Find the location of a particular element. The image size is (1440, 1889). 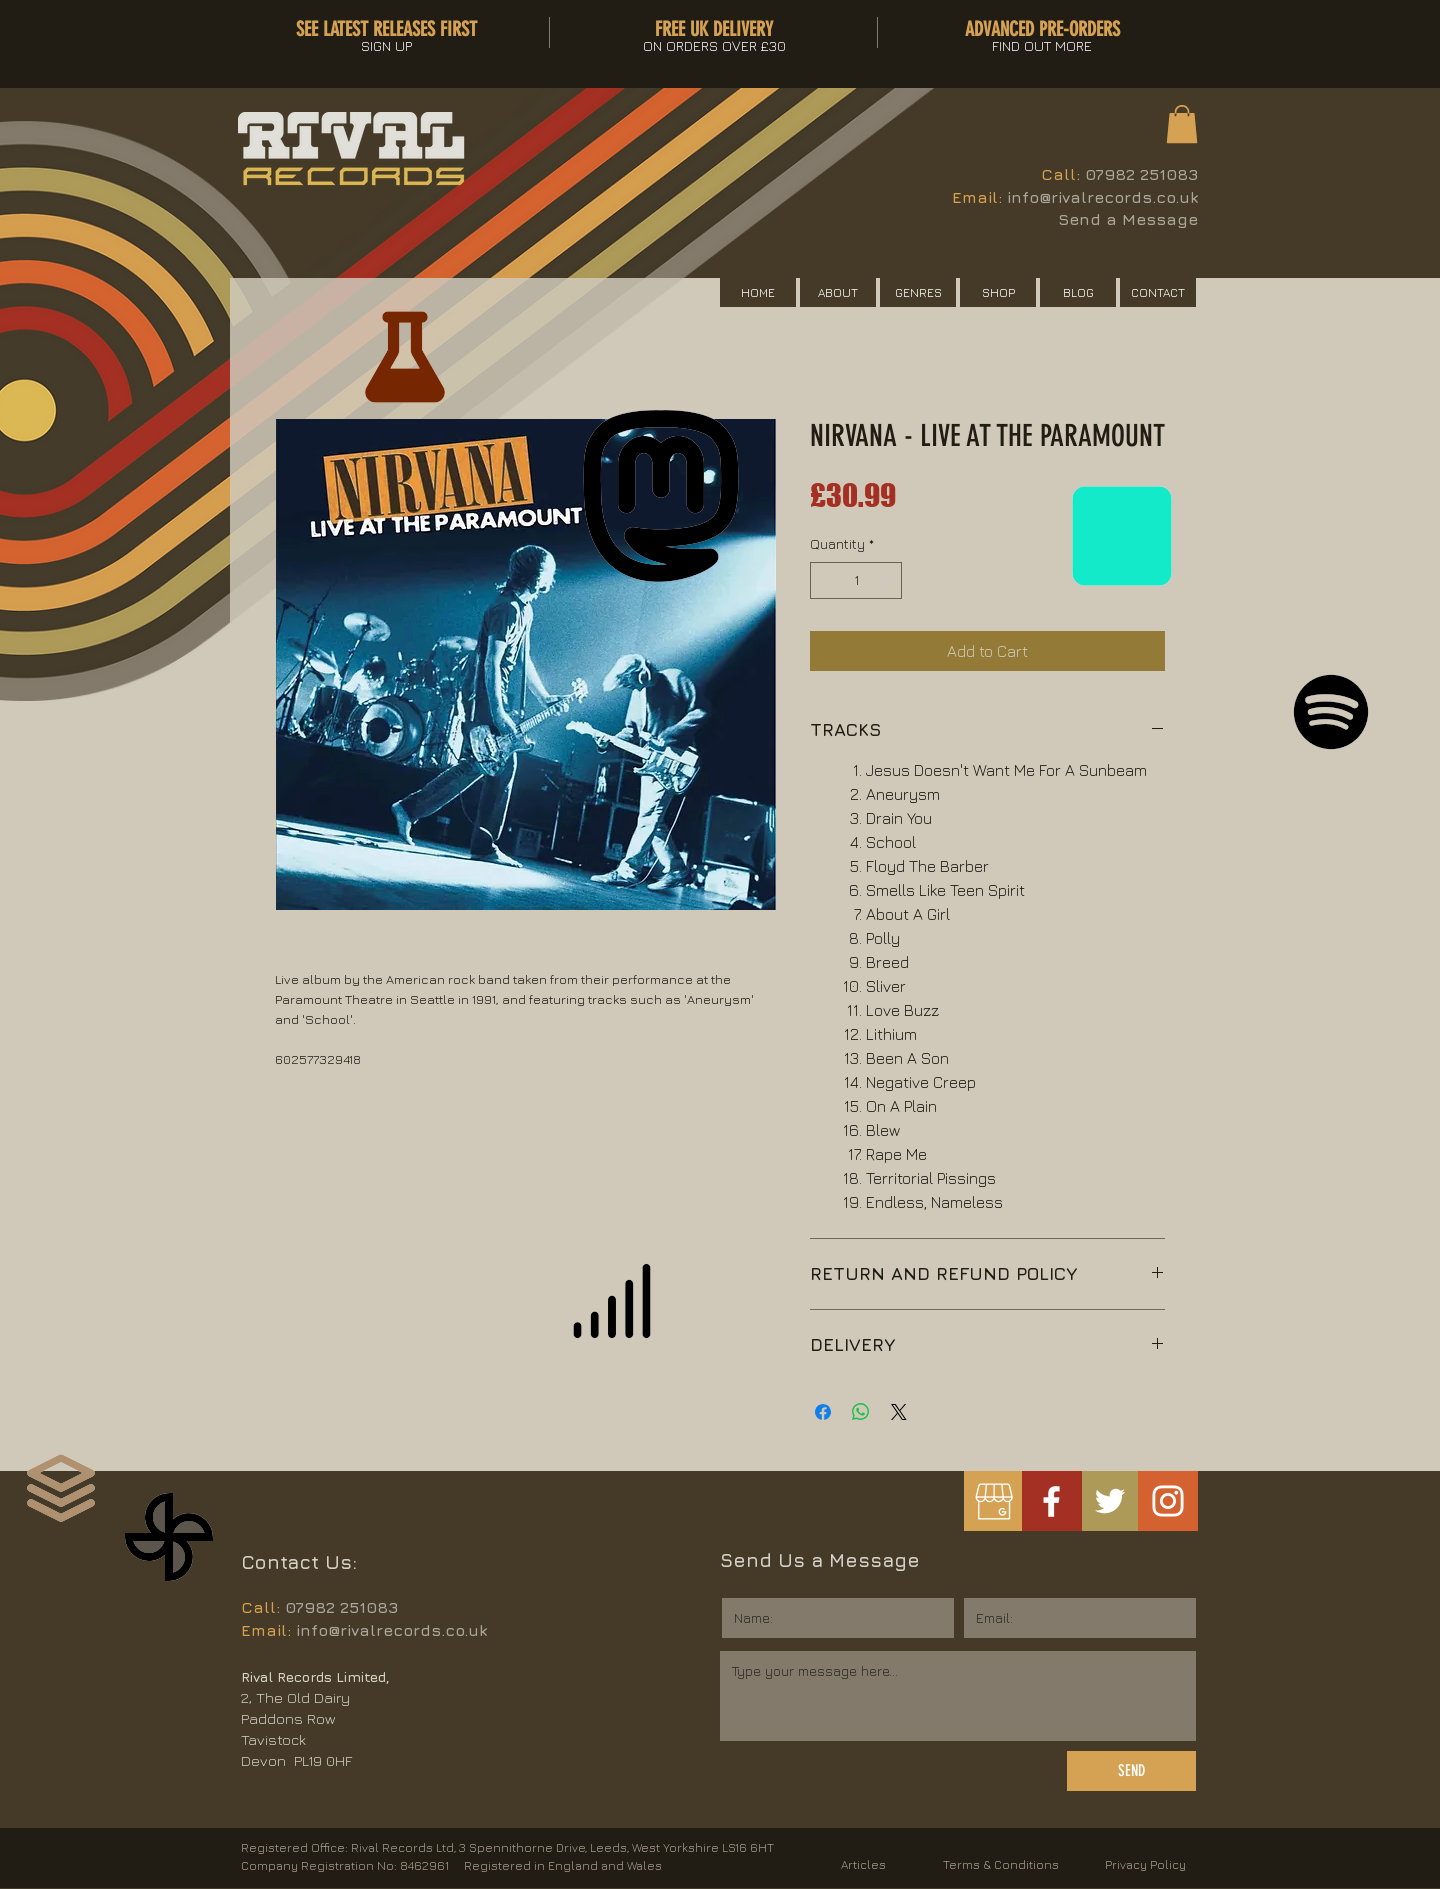

open Mastodon app is located at coordinates (661, 496).